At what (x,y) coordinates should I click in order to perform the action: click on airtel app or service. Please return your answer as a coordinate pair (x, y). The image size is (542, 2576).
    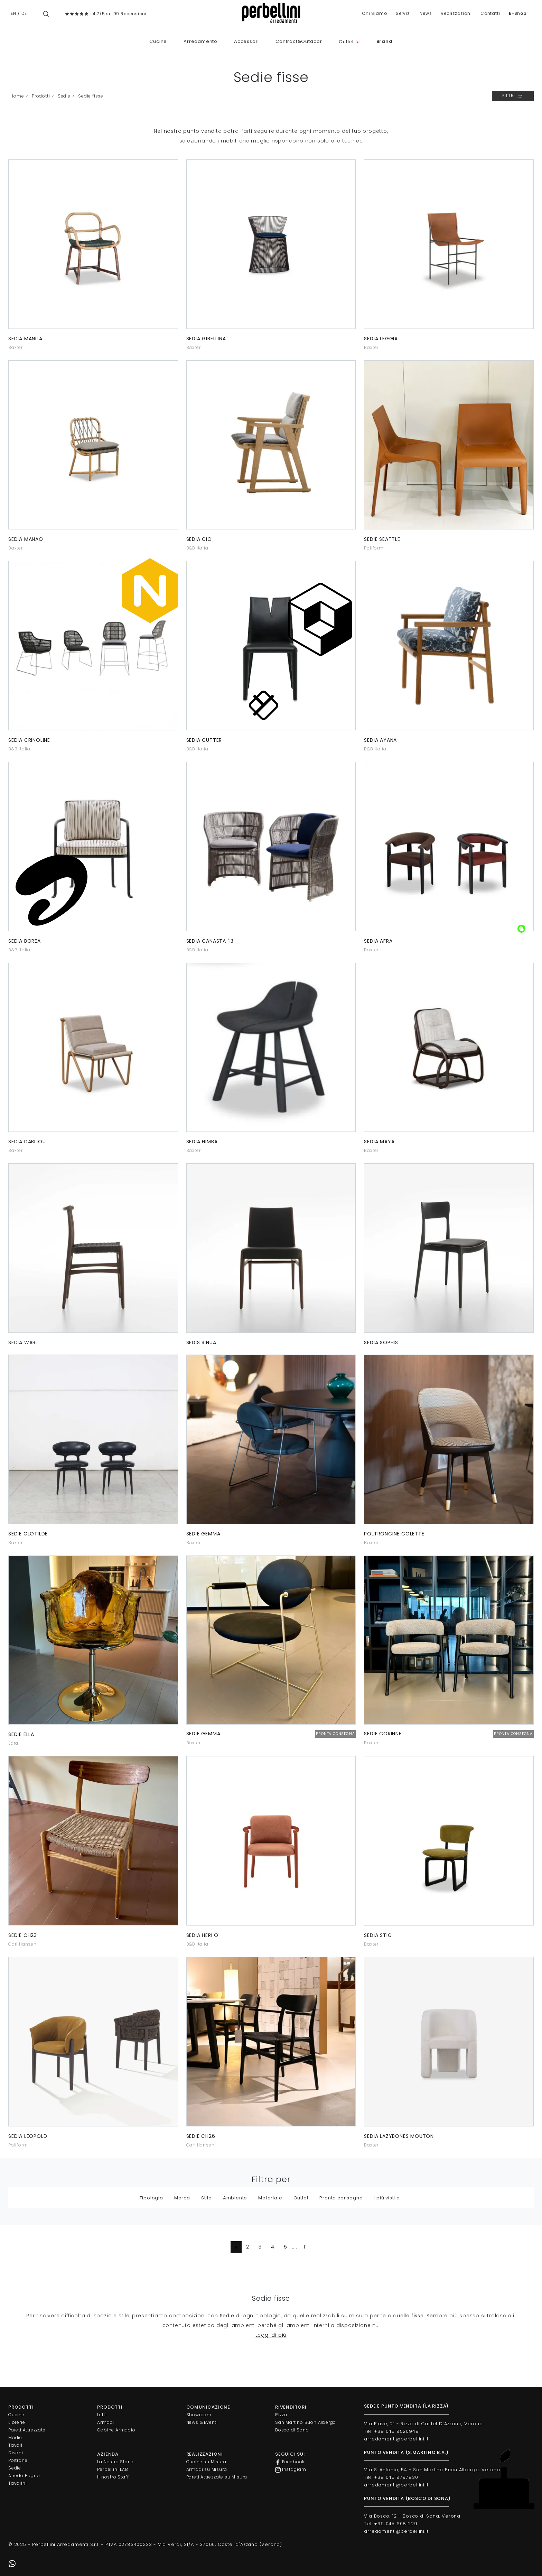
    Looking at the image, I should click on (52, 890).